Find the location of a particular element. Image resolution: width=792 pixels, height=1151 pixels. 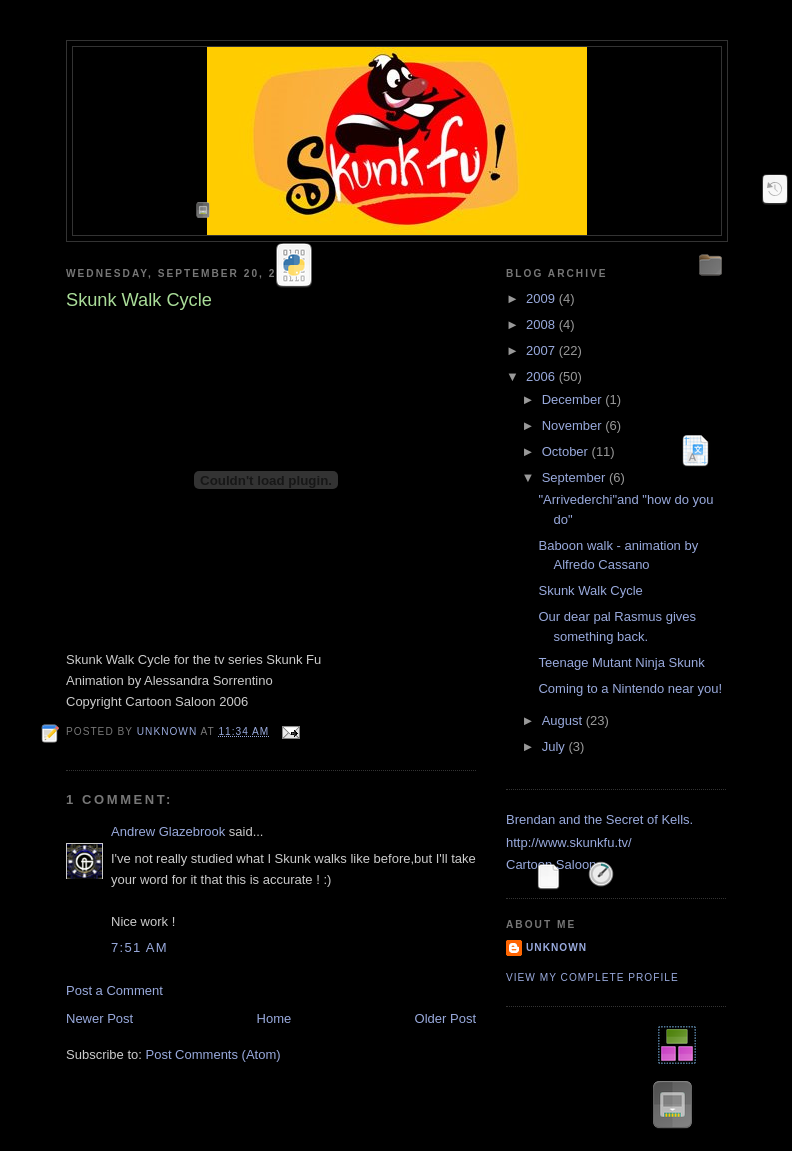

a deleted file in the trash is located at coordinates (775, 189).